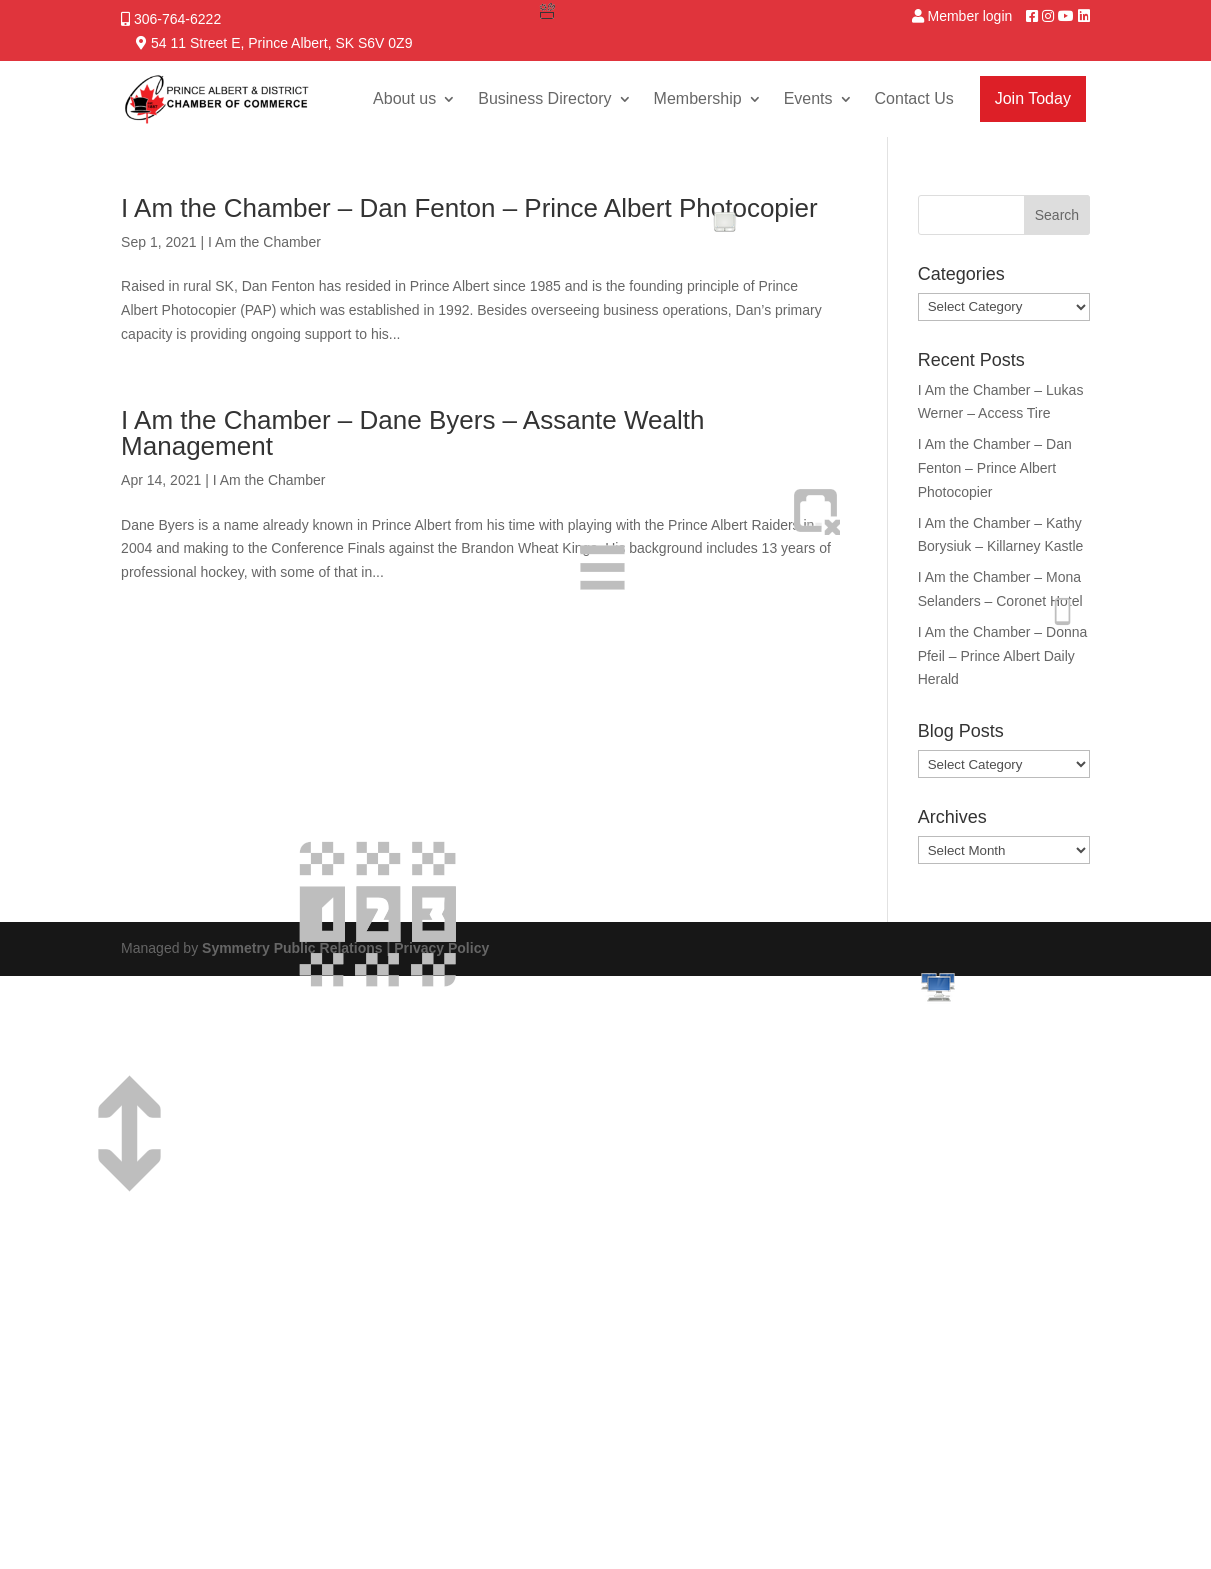 This screenshot has height=1569, width=1211. Describe the element at coordinates (378, 920) in the screenshot. I see `access privacy and security settings` at that location.